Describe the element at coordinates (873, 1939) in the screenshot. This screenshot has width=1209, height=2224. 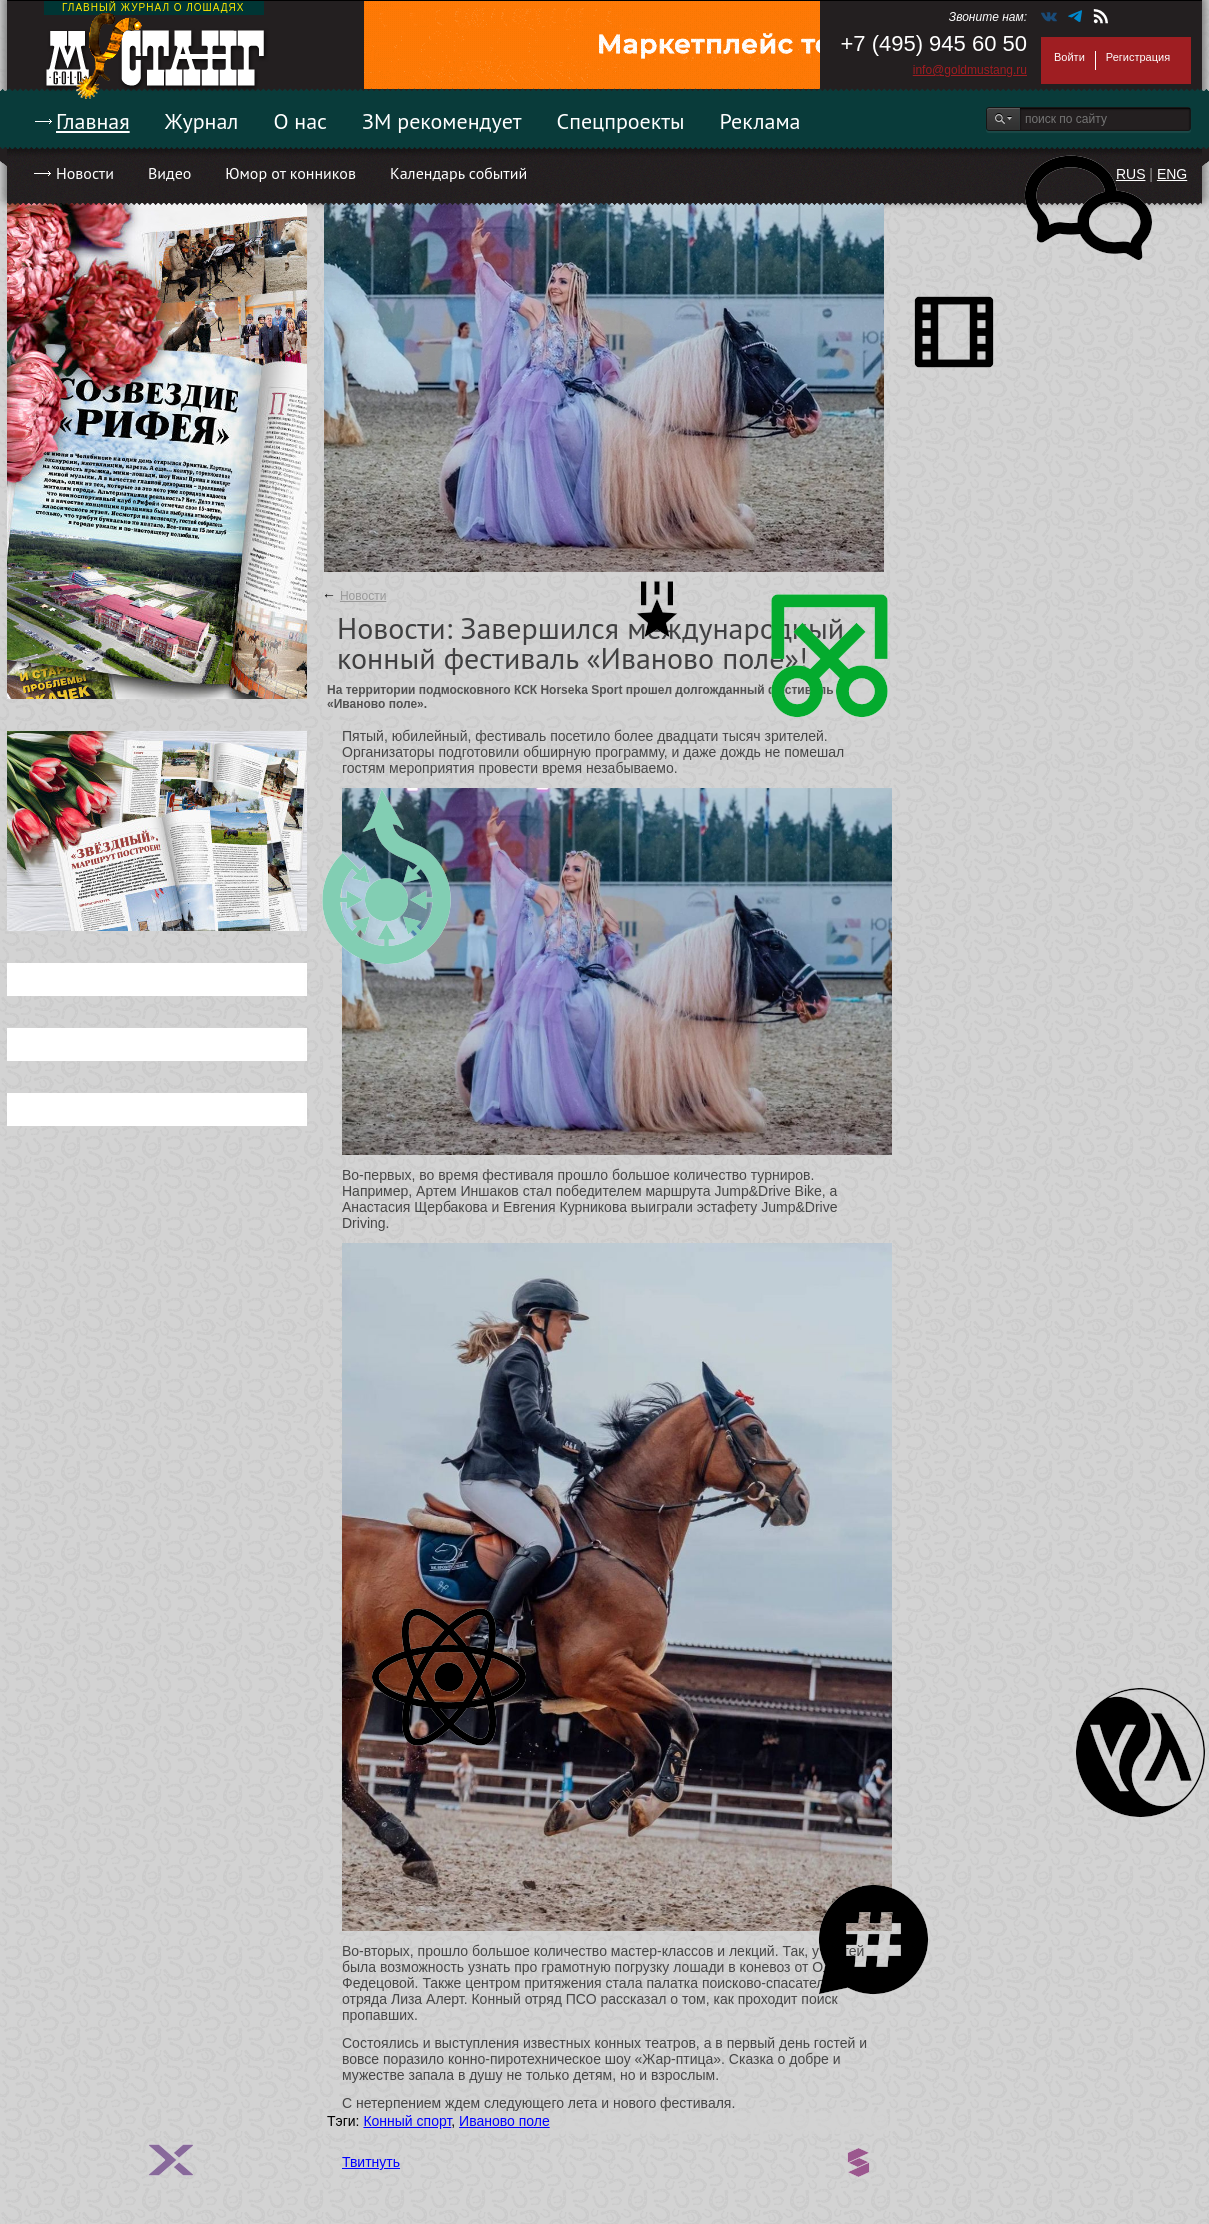
I see `open a chat channel or thread` at that location.